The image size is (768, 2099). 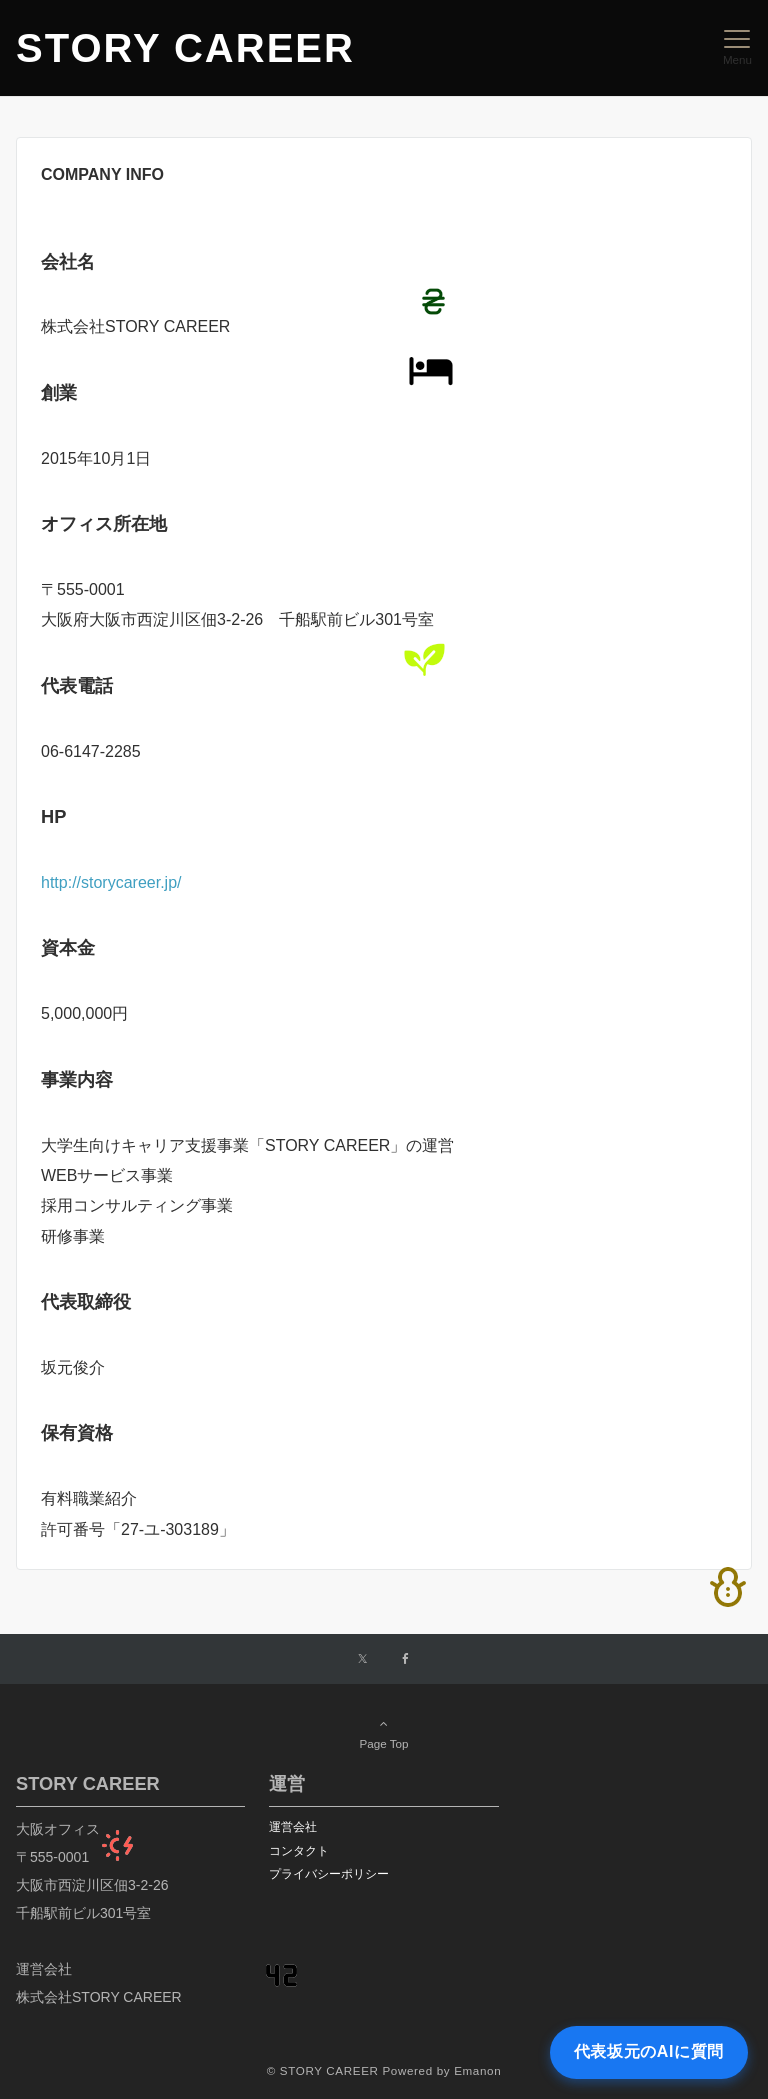 I want to click on displays the number 42 as a label or count indicator, so click(x=281, y=1975).